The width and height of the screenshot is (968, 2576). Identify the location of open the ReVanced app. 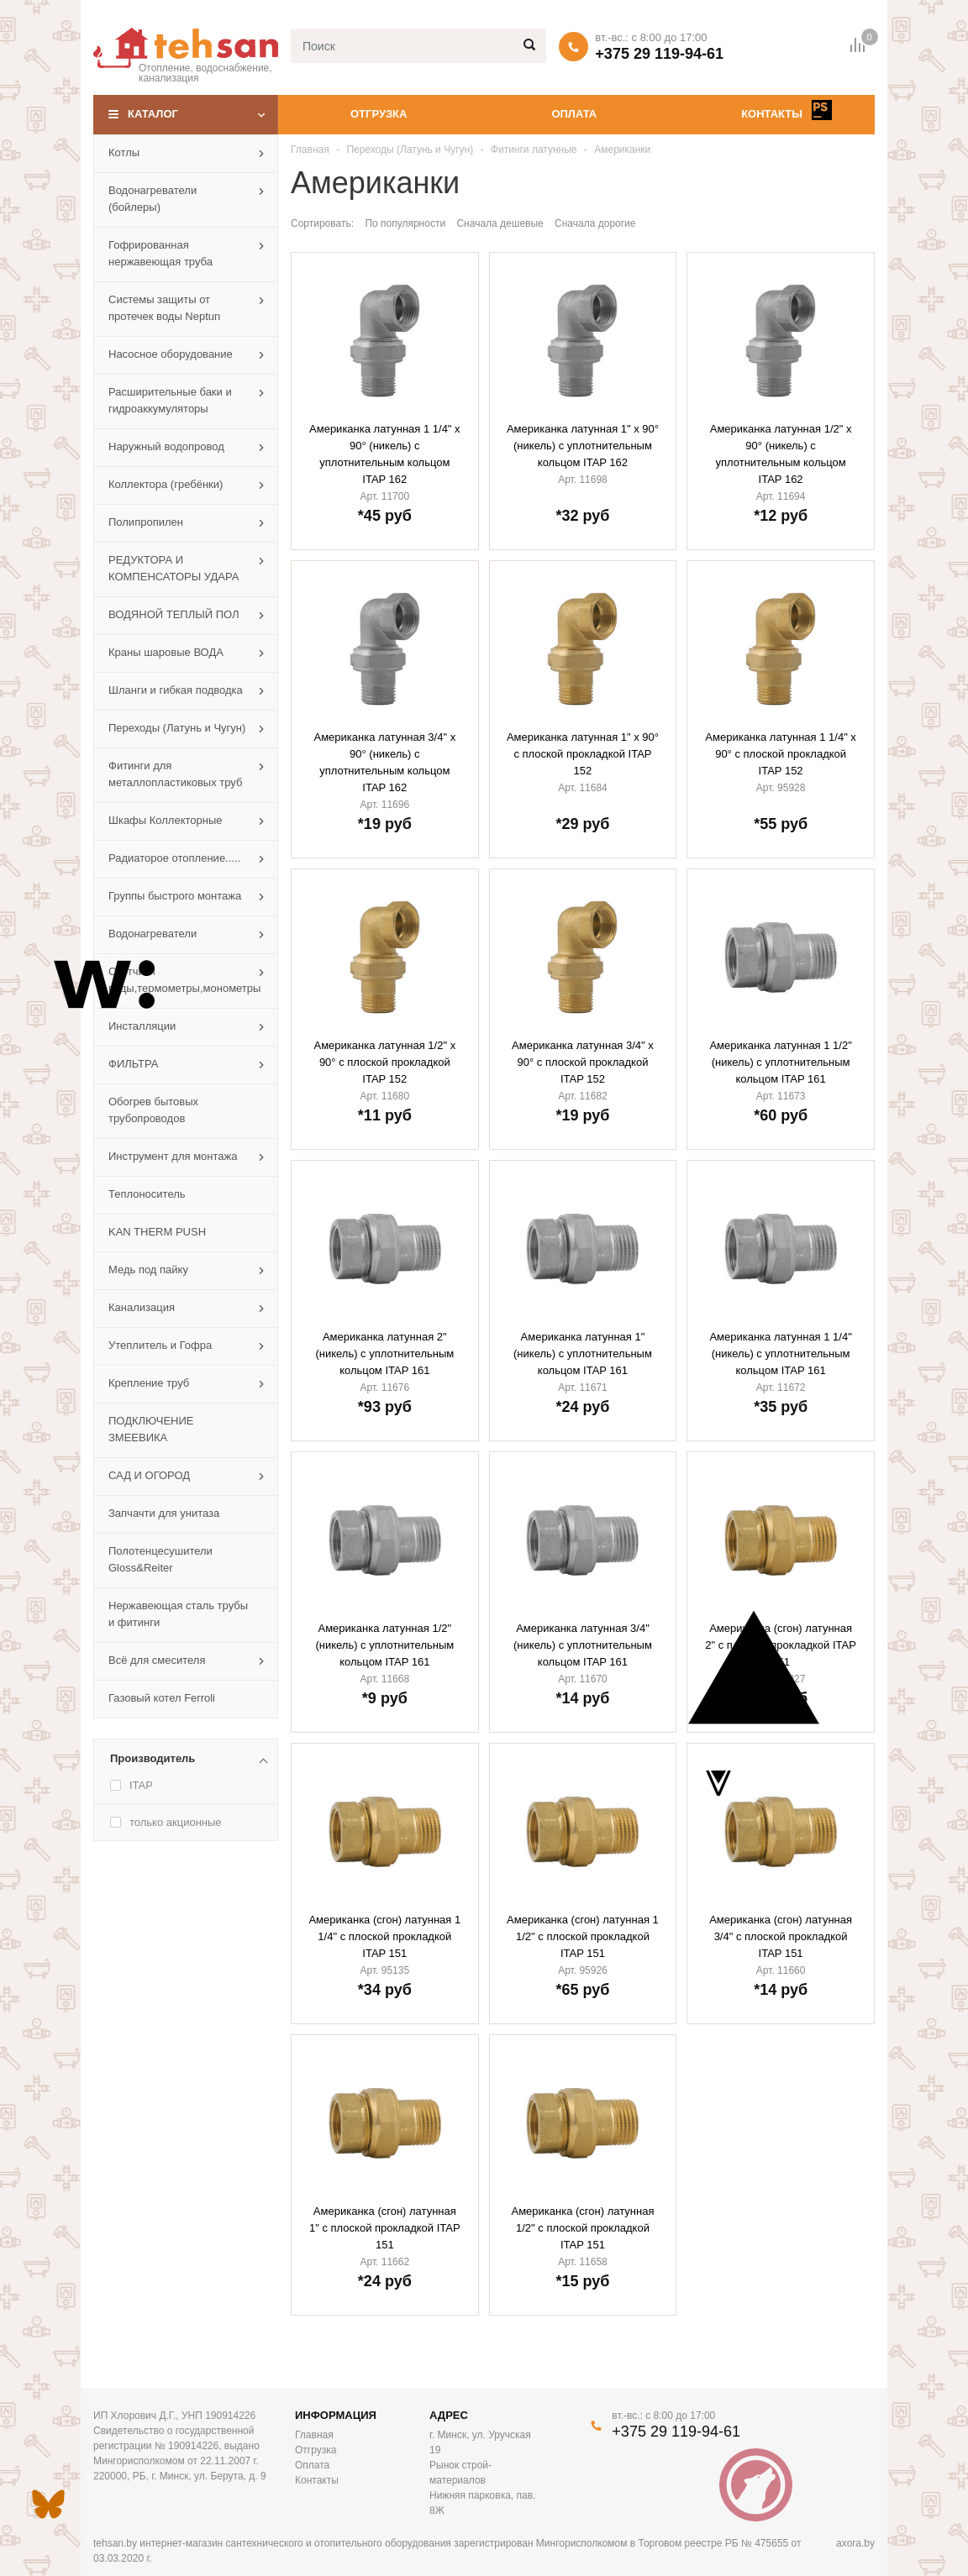
(718, 1783).